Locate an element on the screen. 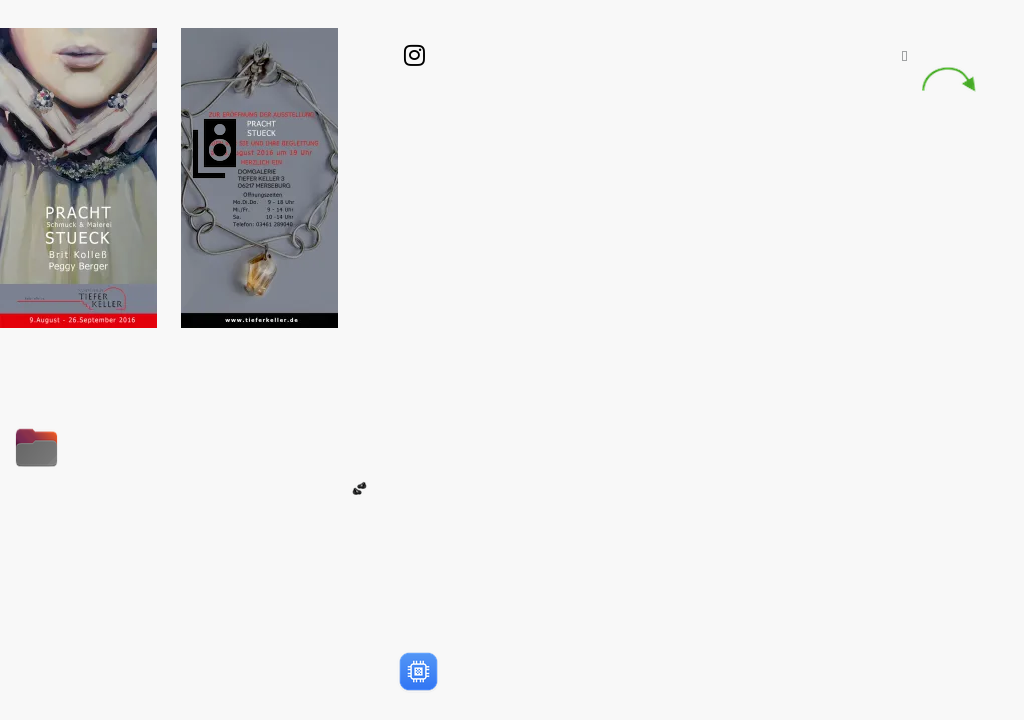 This screenshot has width=1024, height=720. redo the last undone action is located at coordinates (949, 79).